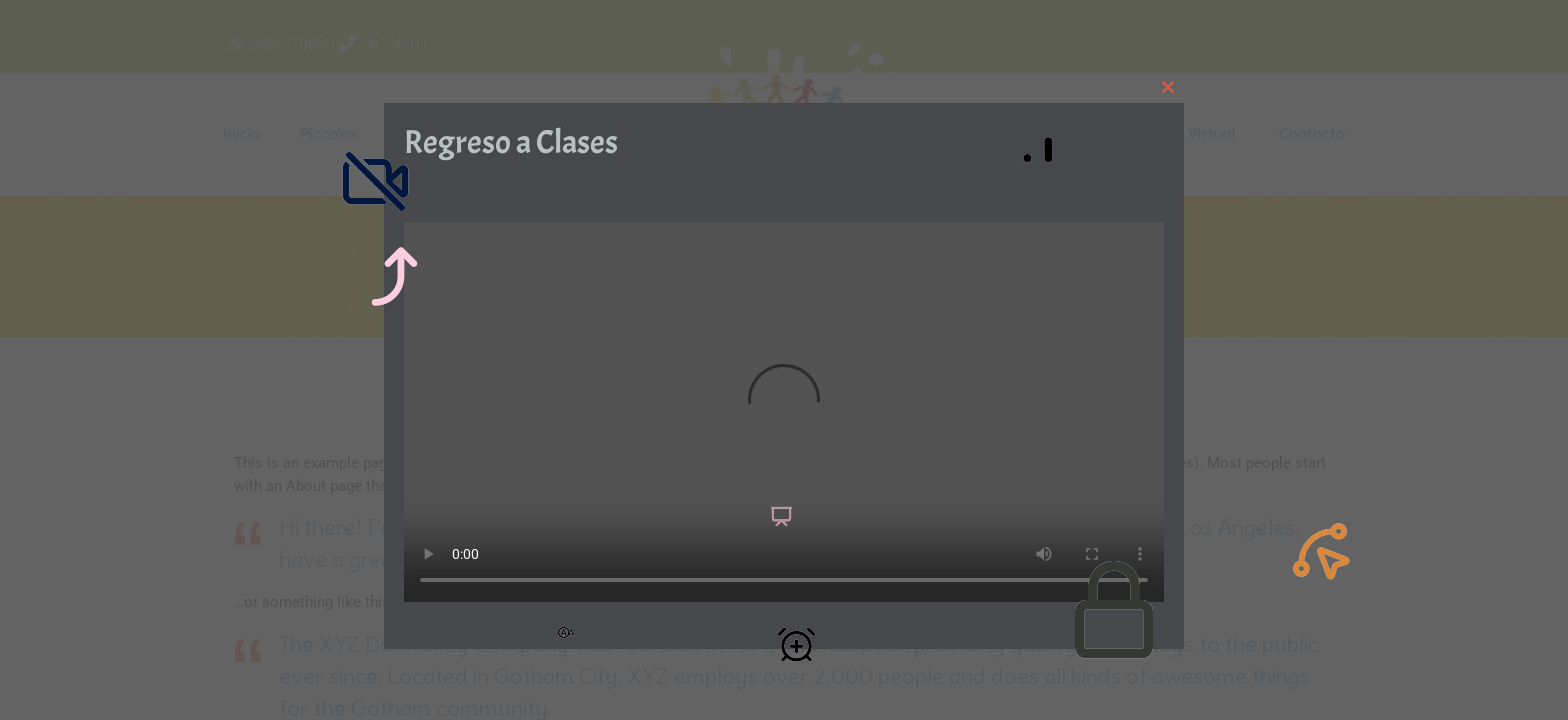 This screenshot has height=720, width=1568. Describe the element at coordinates (796, 644) in the screenshot. I see `add a new alarm` at that location.